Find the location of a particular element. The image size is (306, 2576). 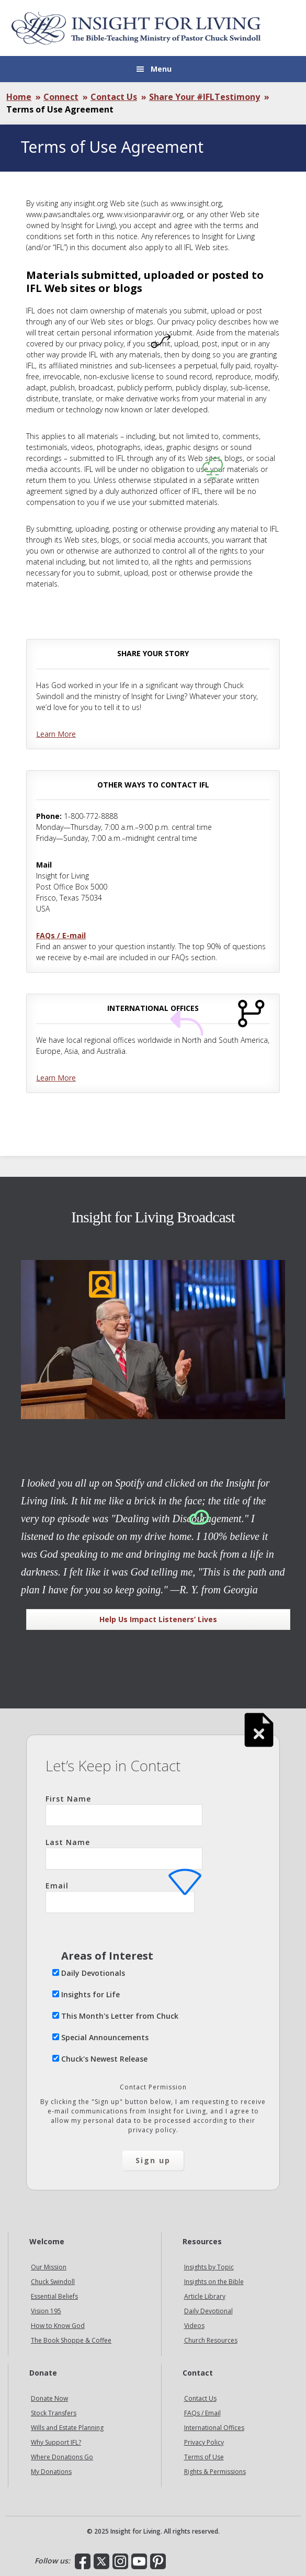

indicates foggy weather conditions is located at coordinates (212, 467).